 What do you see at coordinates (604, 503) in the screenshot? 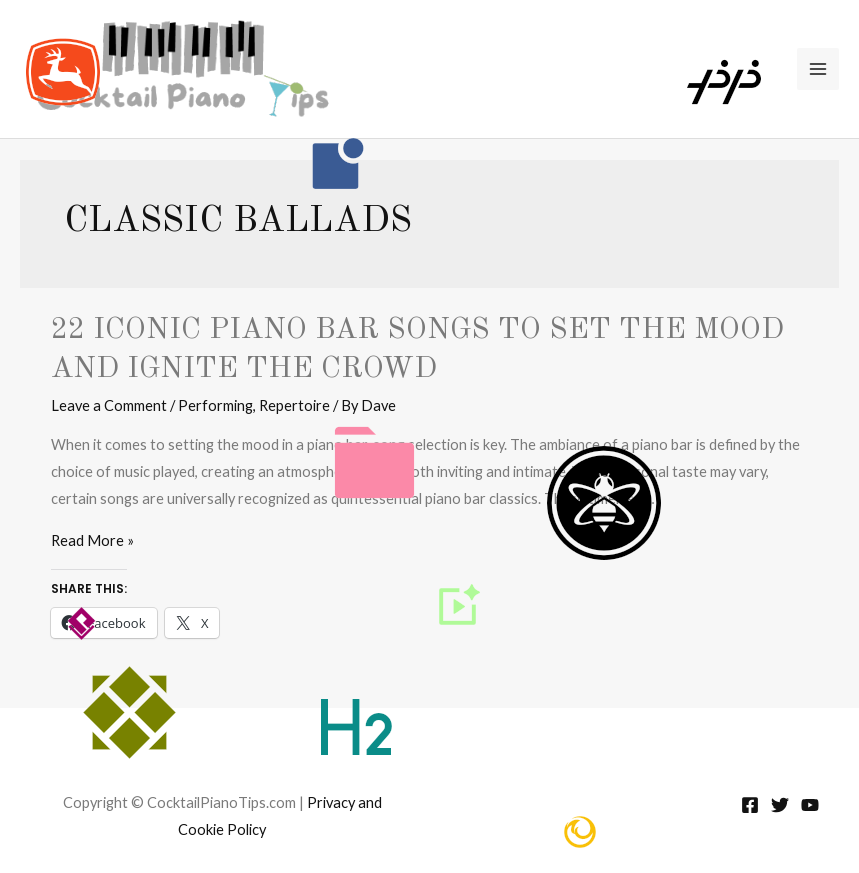
I see `HiveMQ brand logo` at bounding box center [604, 503].